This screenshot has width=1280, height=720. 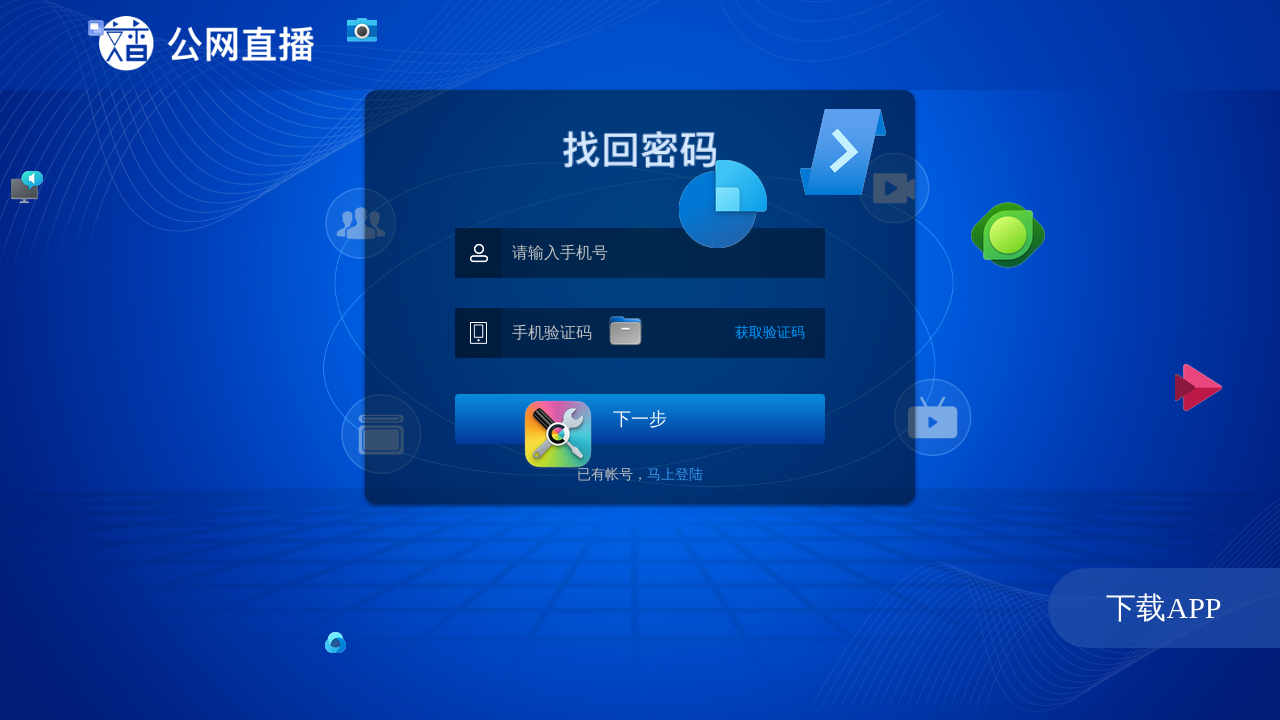 I want to click on open the recommendations app, so click(x=1008, y=235).